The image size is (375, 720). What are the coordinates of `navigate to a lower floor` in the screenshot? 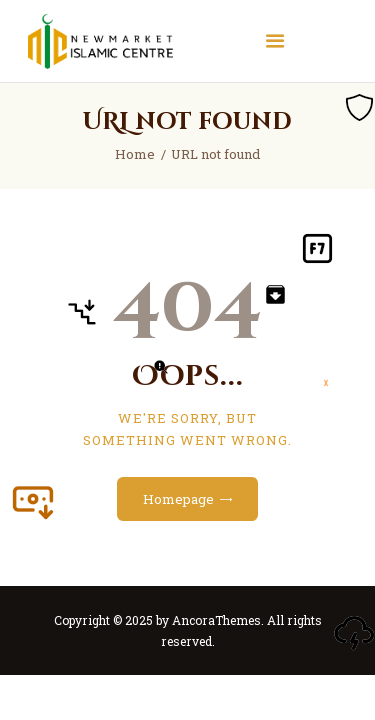 It's located at (82, 312).